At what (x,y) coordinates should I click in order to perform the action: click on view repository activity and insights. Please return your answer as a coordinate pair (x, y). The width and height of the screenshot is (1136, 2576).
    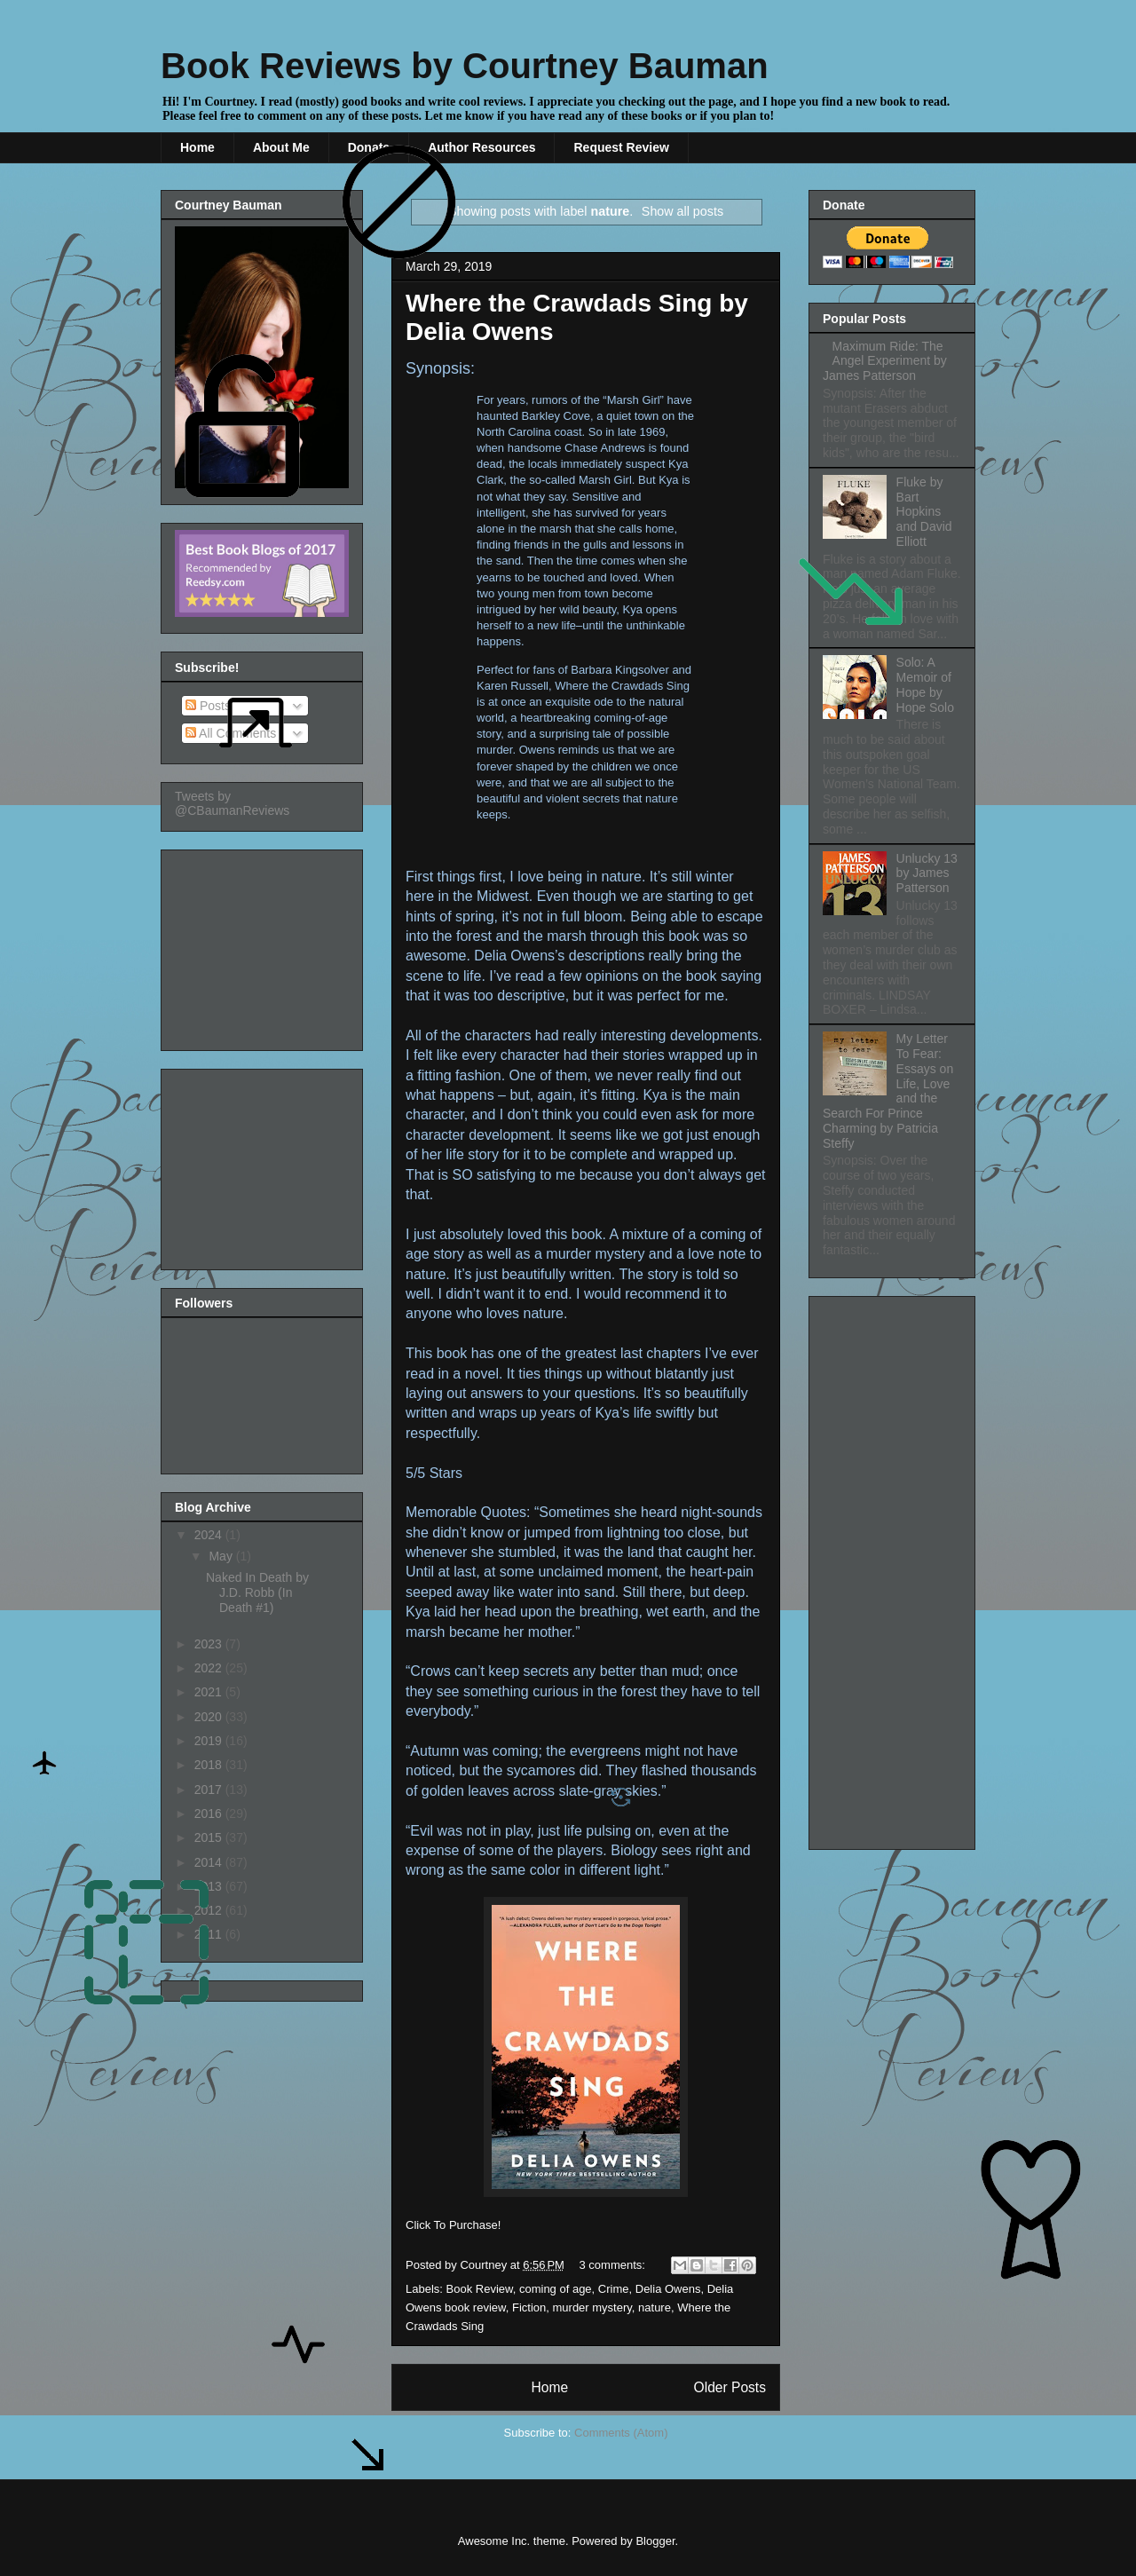
    Looking at the image, I should click on (298, 2345).